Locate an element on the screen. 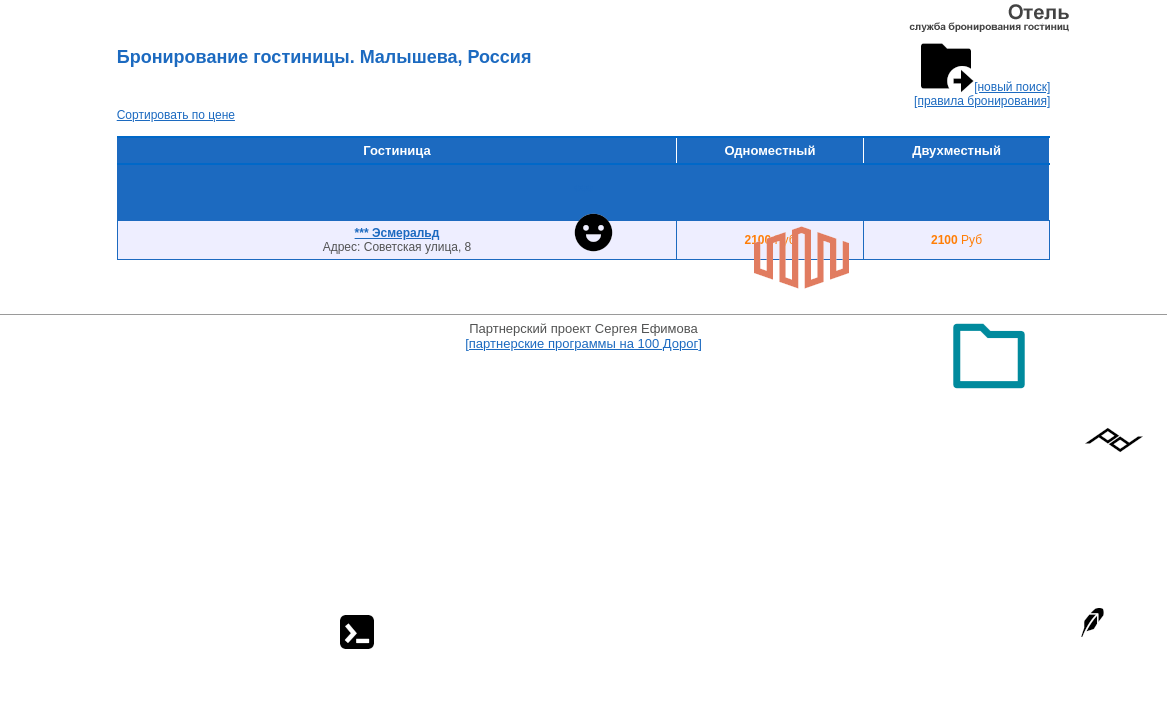 This screenshot has width=1167, height=720. visit the Educative learning platform is located at coordinates (357, 632).